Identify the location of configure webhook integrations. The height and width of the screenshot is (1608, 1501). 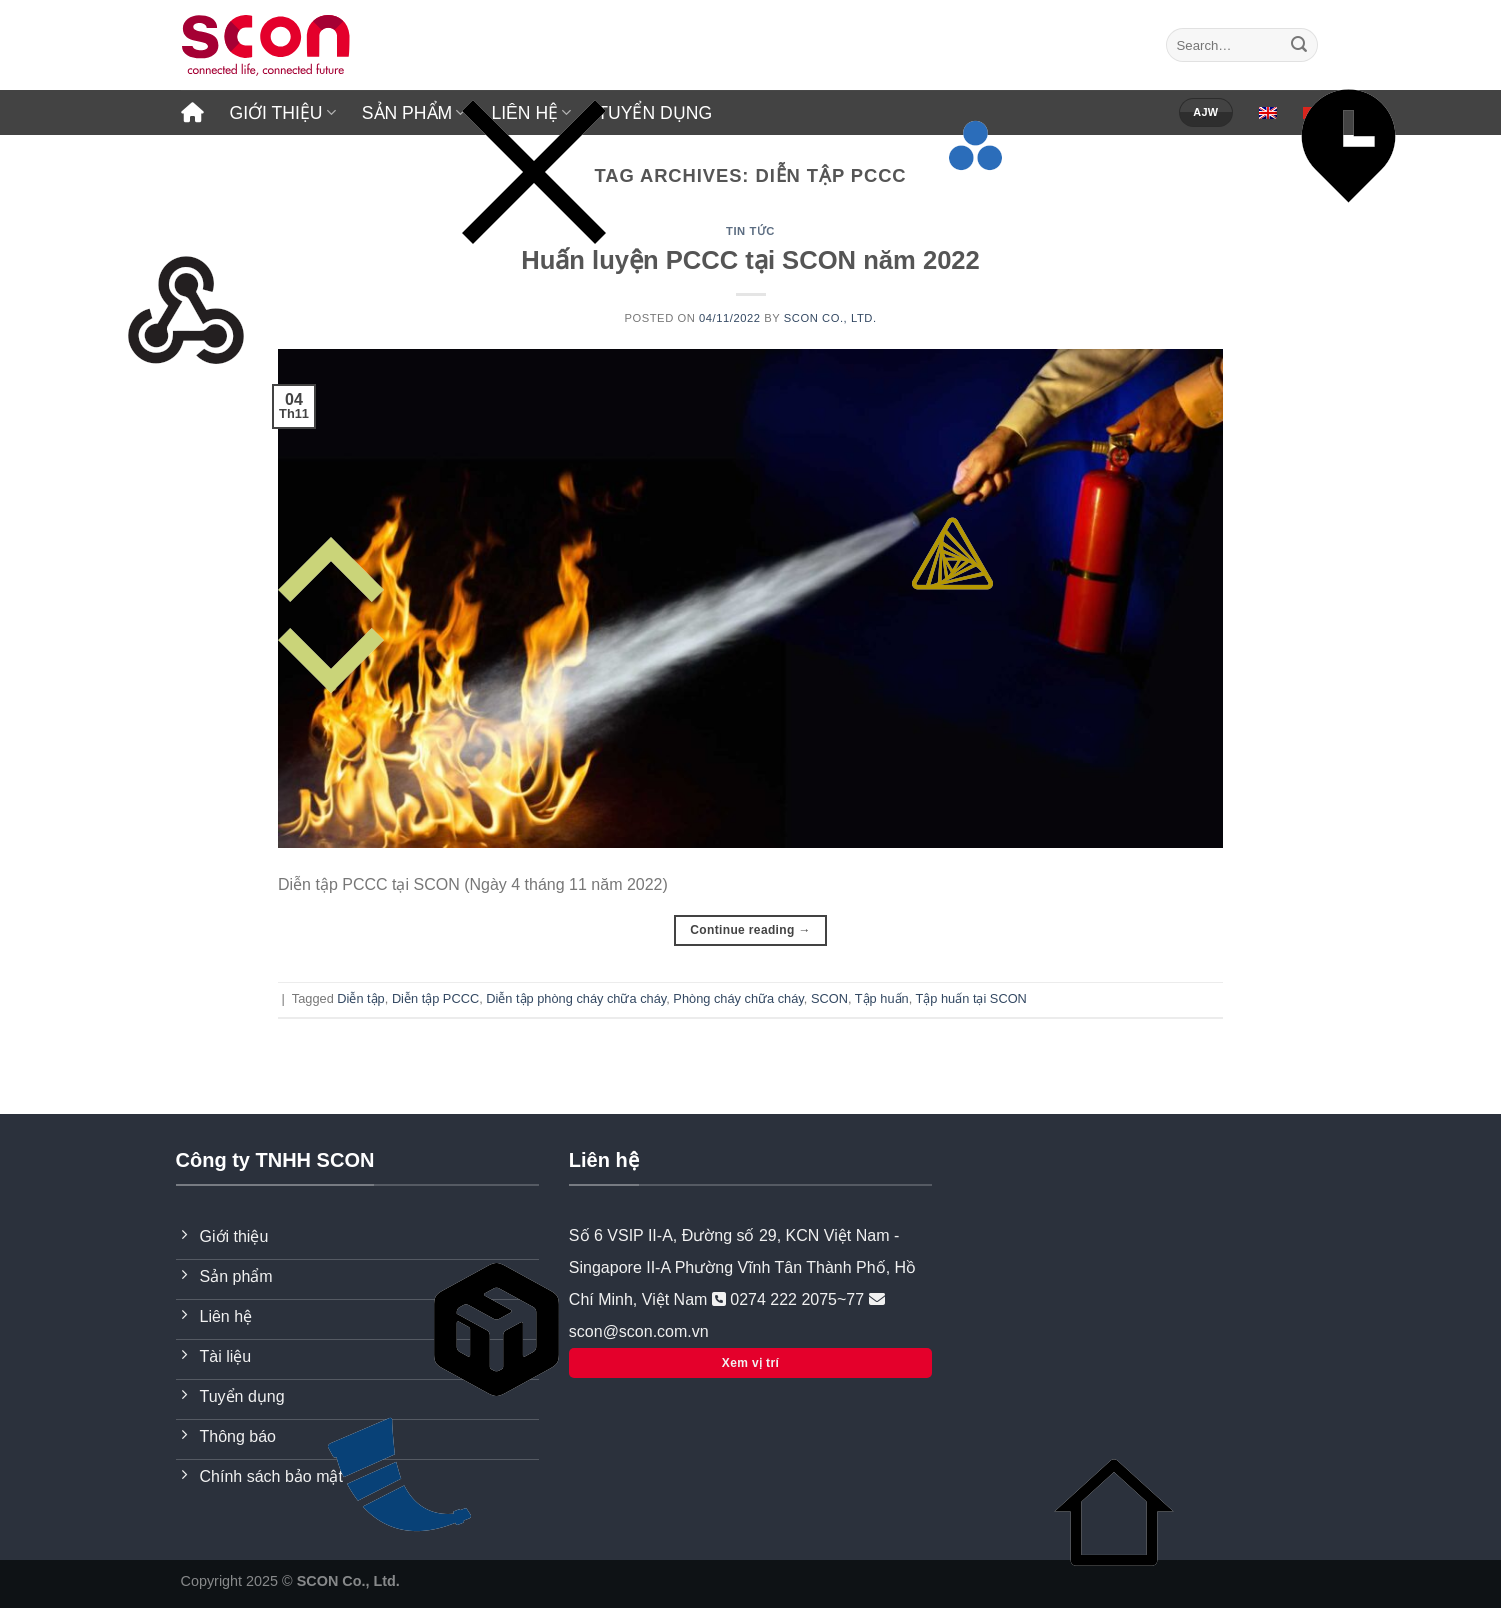
(186, 313).